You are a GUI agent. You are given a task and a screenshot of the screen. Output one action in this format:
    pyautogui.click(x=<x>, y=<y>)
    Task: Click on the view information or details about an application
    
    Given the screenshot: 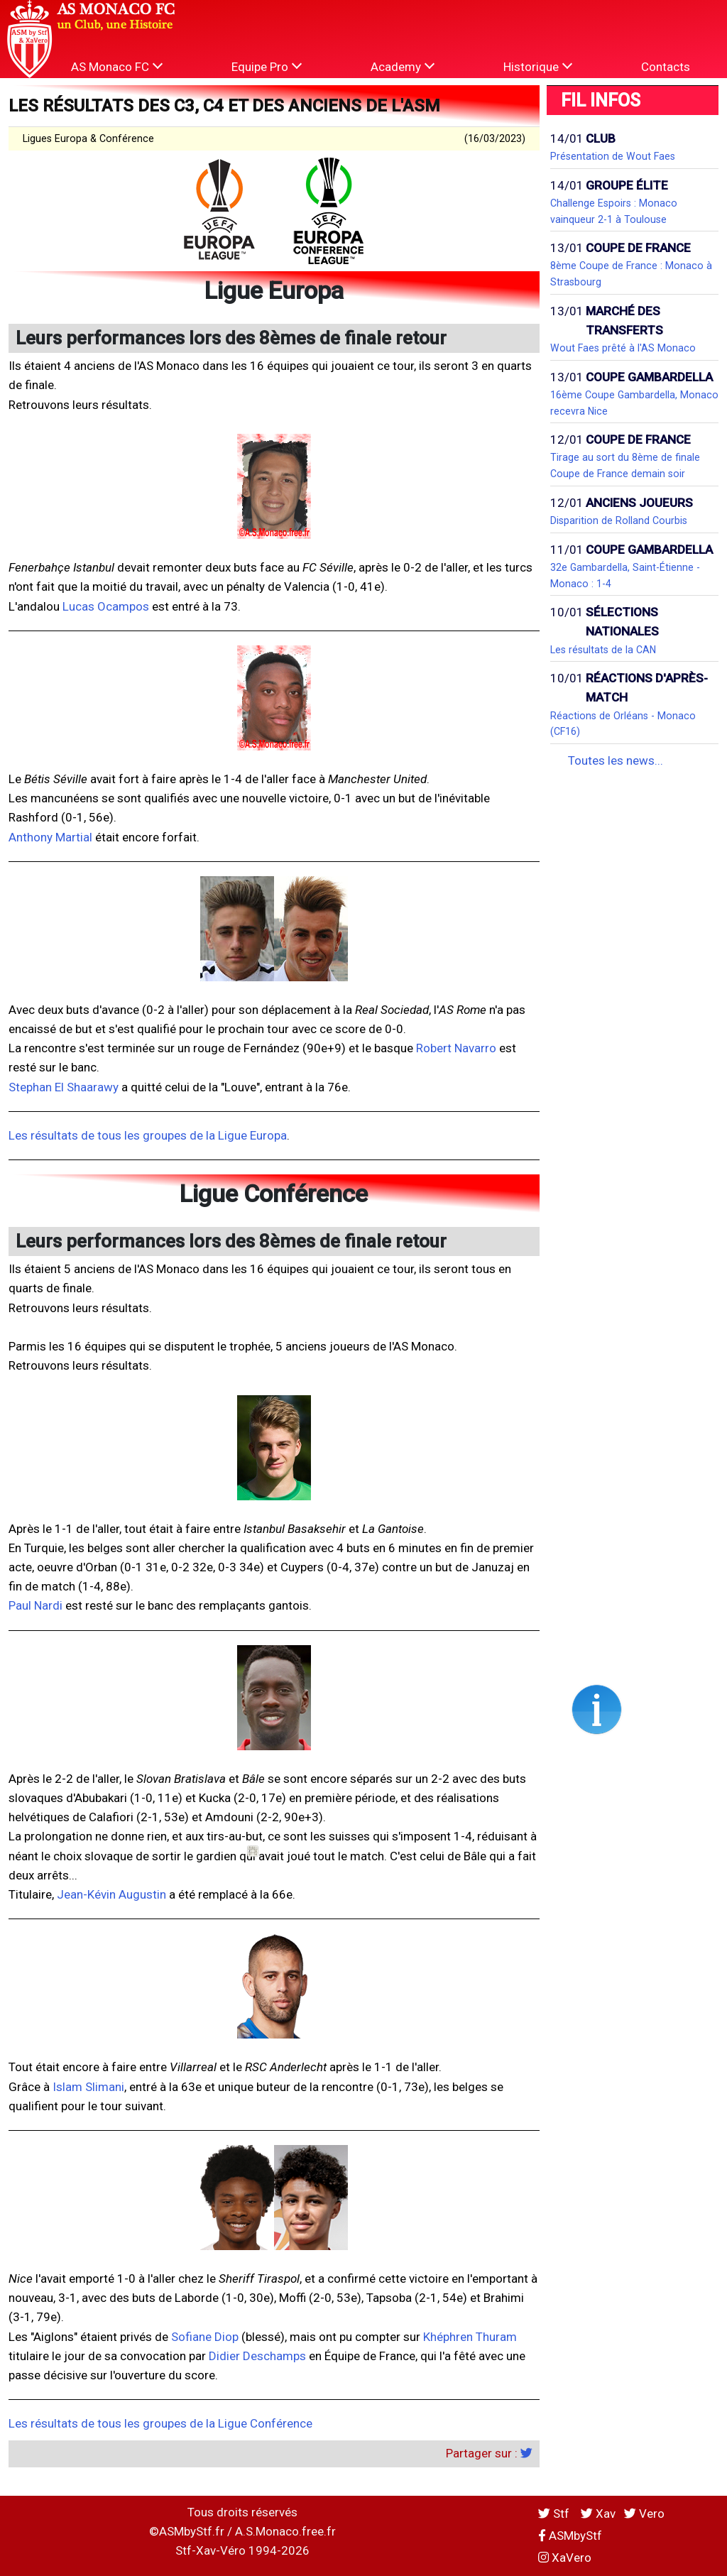 What is the action you would take?
    pyautogui.click(x=596, y=1709)
    